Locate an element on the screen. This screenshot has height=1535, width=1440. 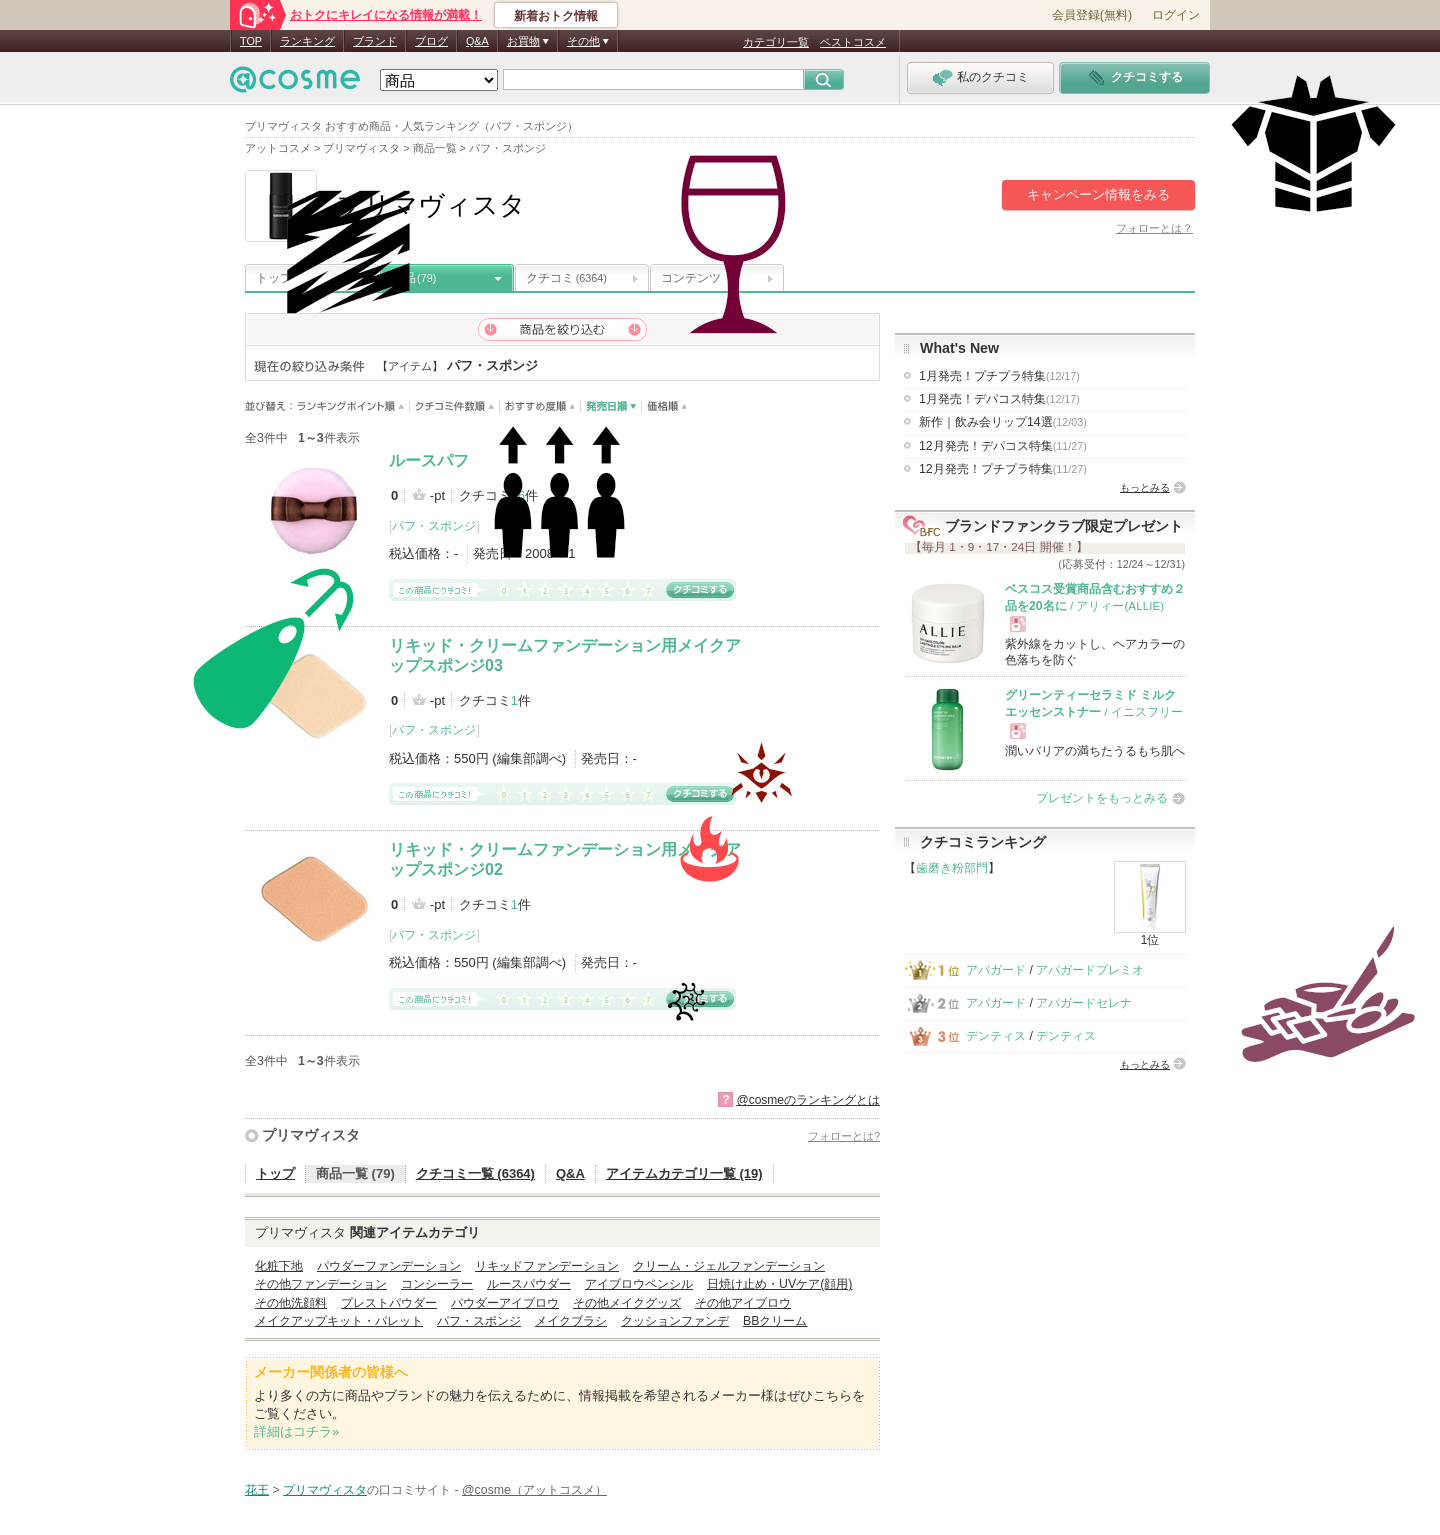
indicates signal interference or connection static is located at coordinates (348, 252).